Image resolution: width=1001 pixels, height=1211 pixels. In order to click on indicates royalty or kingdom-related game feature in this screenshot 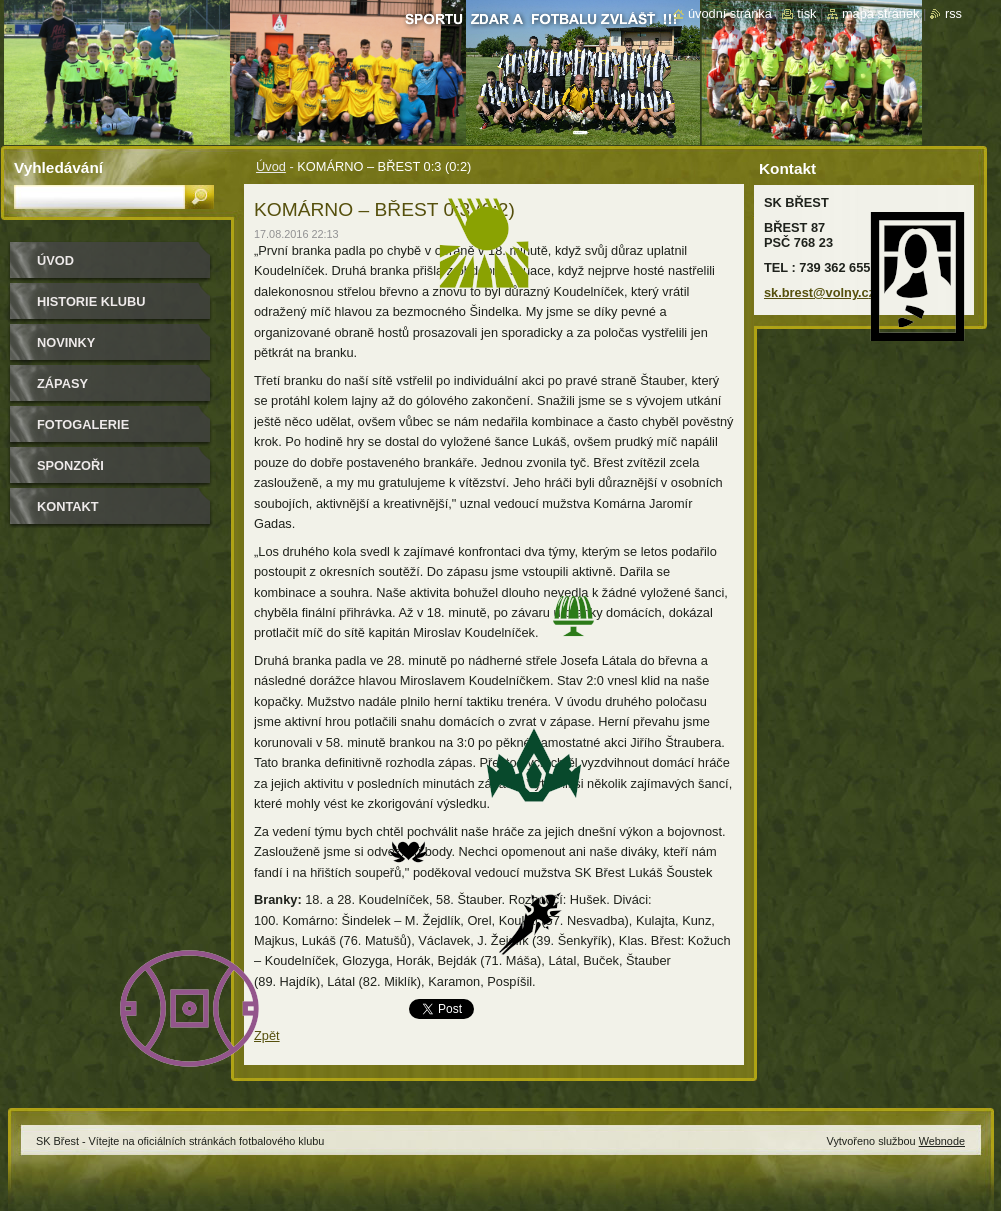, I will do `click(534, 767)`.